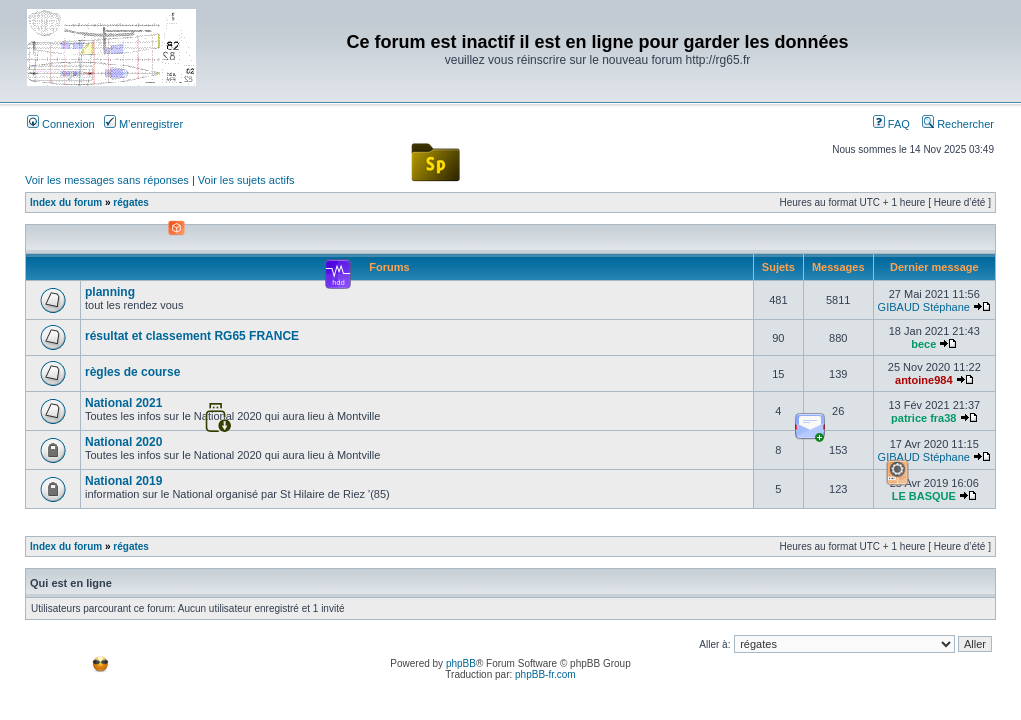 This screenshot has width=1021, height=720. Describe the element at coordinates (216, 417) in the screenshot. I see `create a bootable USB drive` at that location.